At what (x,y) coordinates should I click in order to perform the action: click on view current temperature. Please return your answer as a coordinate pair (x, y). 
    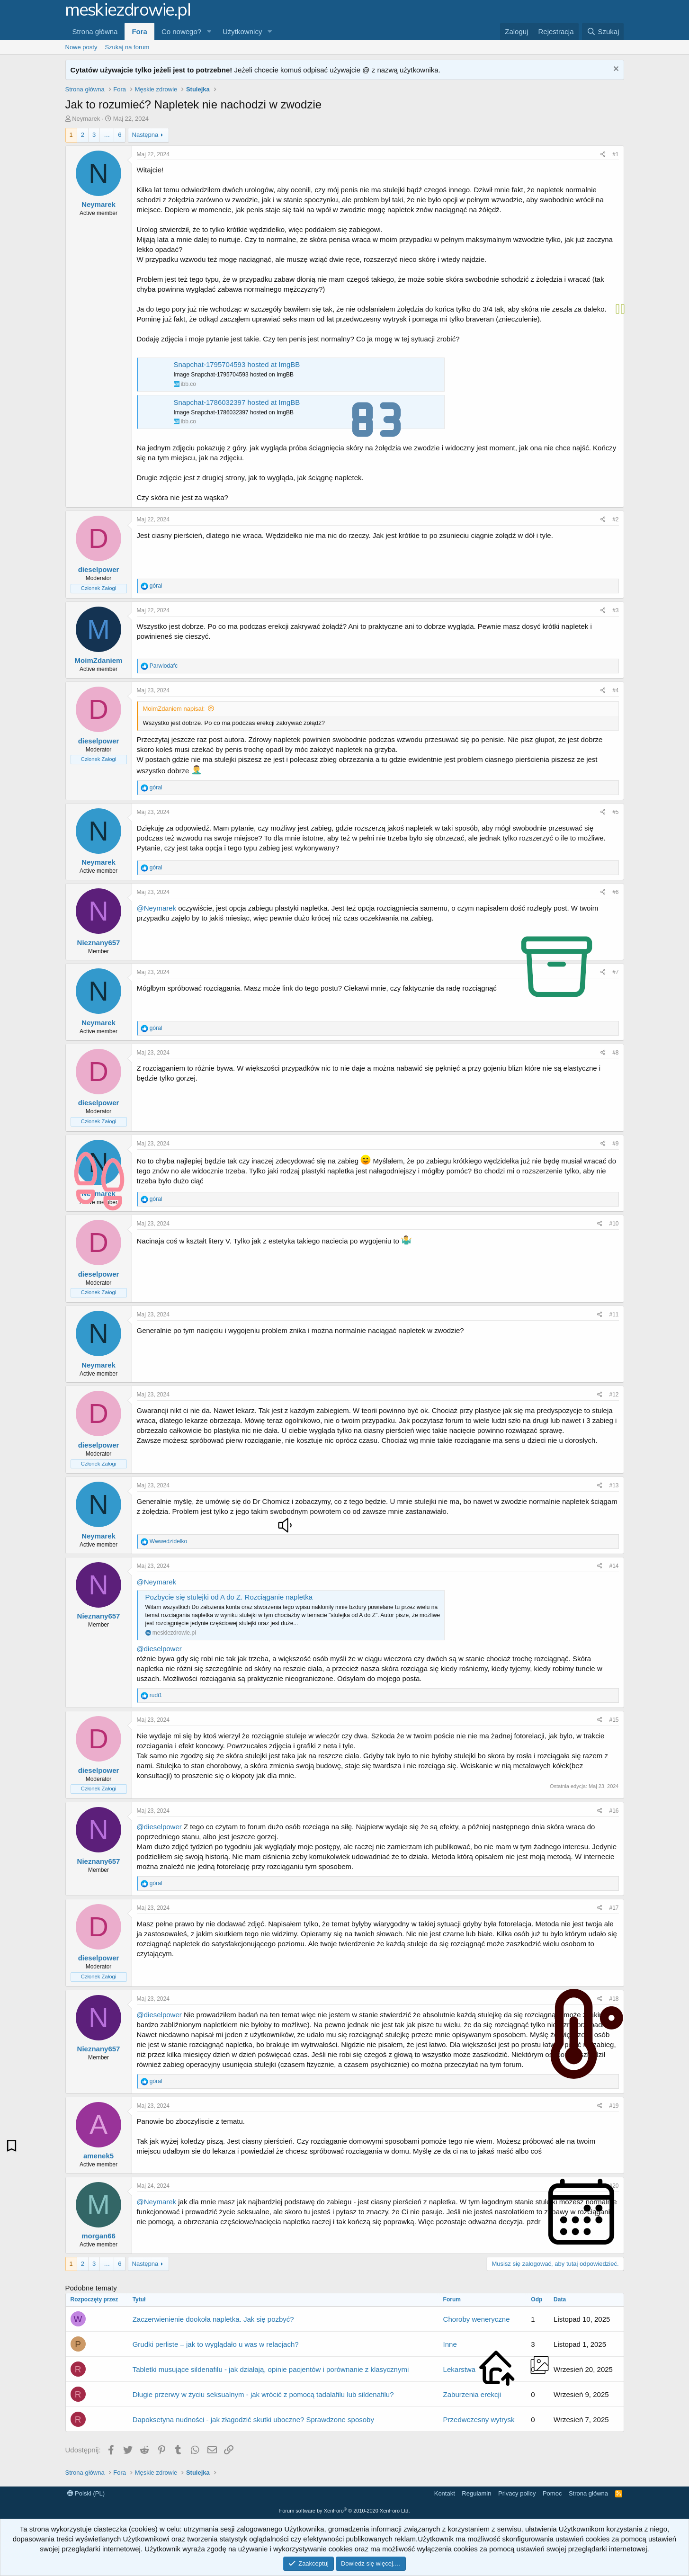
    Looking at the image, I should click on (581, 2034).